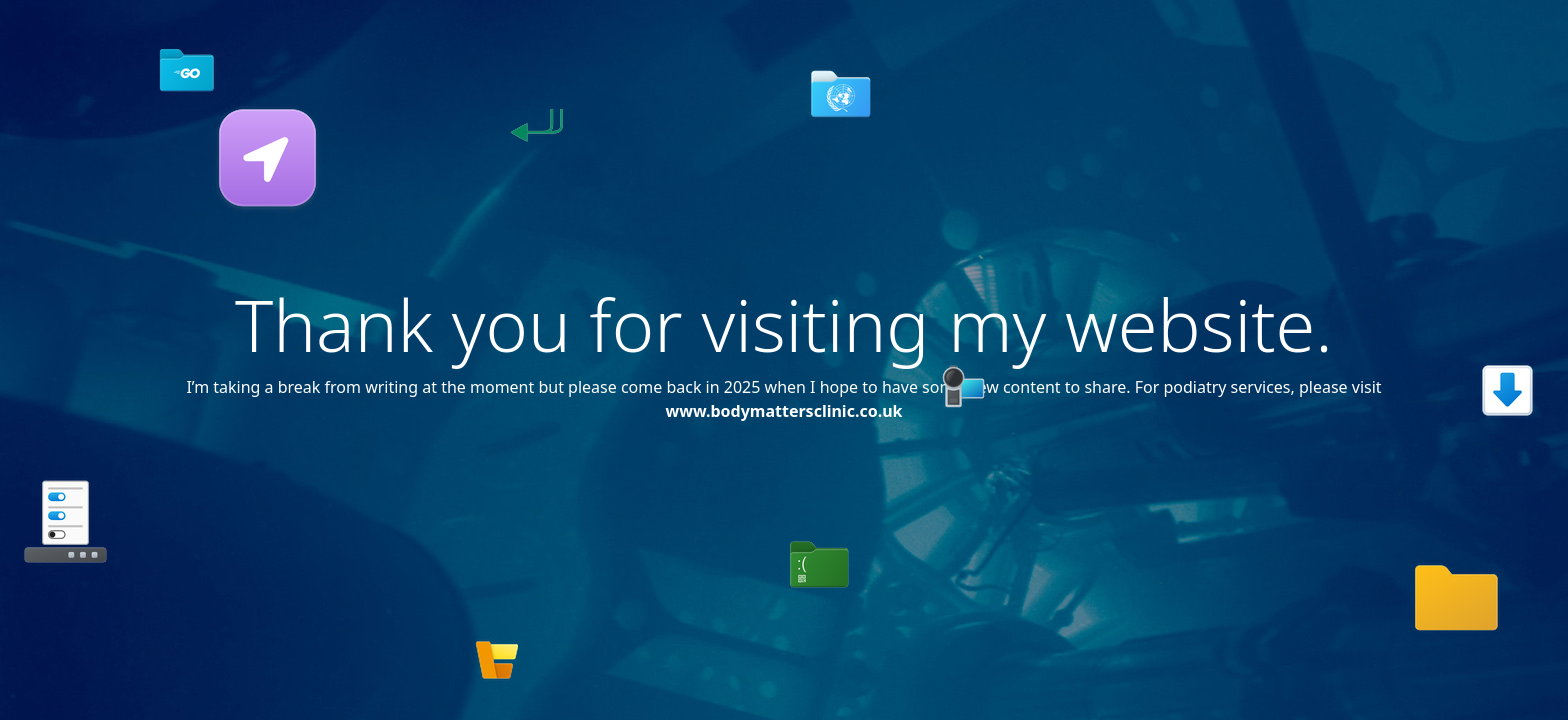  What do you see at coordinates (267, 159) in the screenshot?
I see `access location privacy settings` at bounding box center [267, 159].